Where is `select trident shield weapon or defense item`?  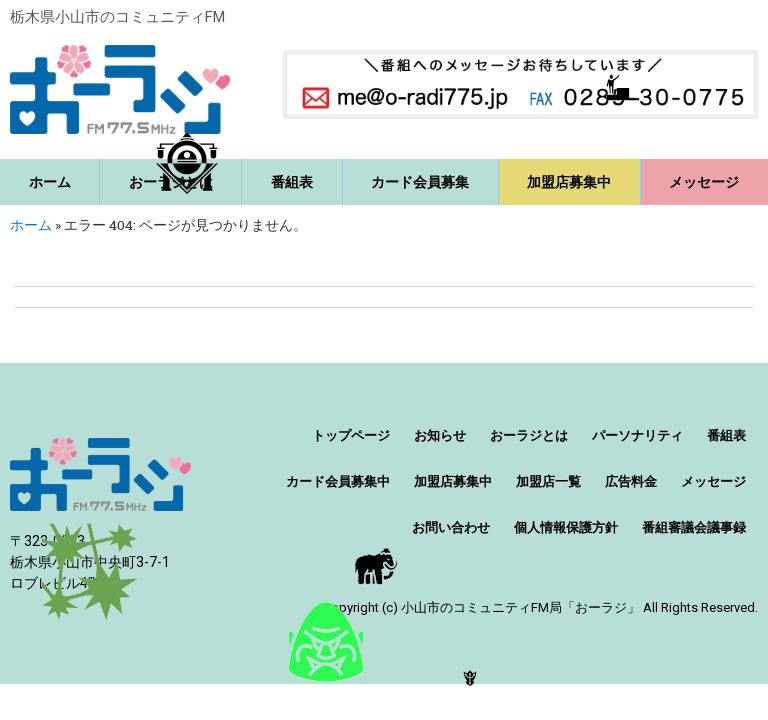 select trident shield weapon or defense item is located at coordinates (470, 678).